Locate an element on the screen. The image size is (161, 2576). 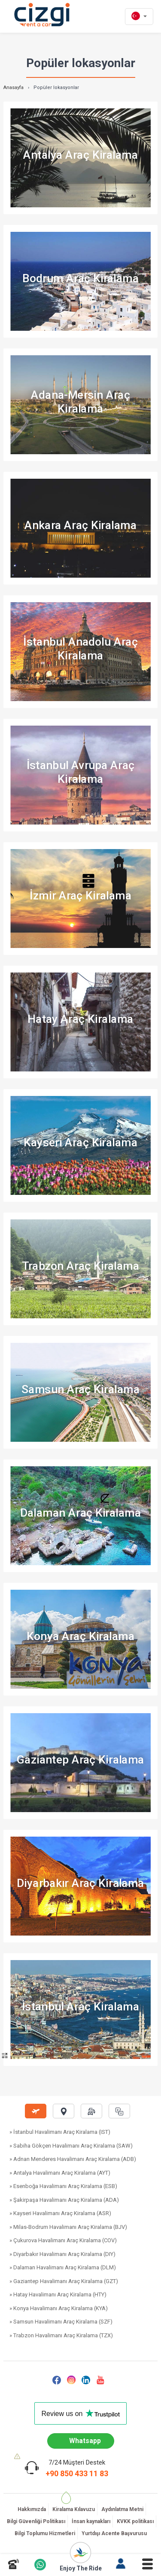
indicates a set is not a subset of another in mathematical notation is located at coordinates (105, 1498).